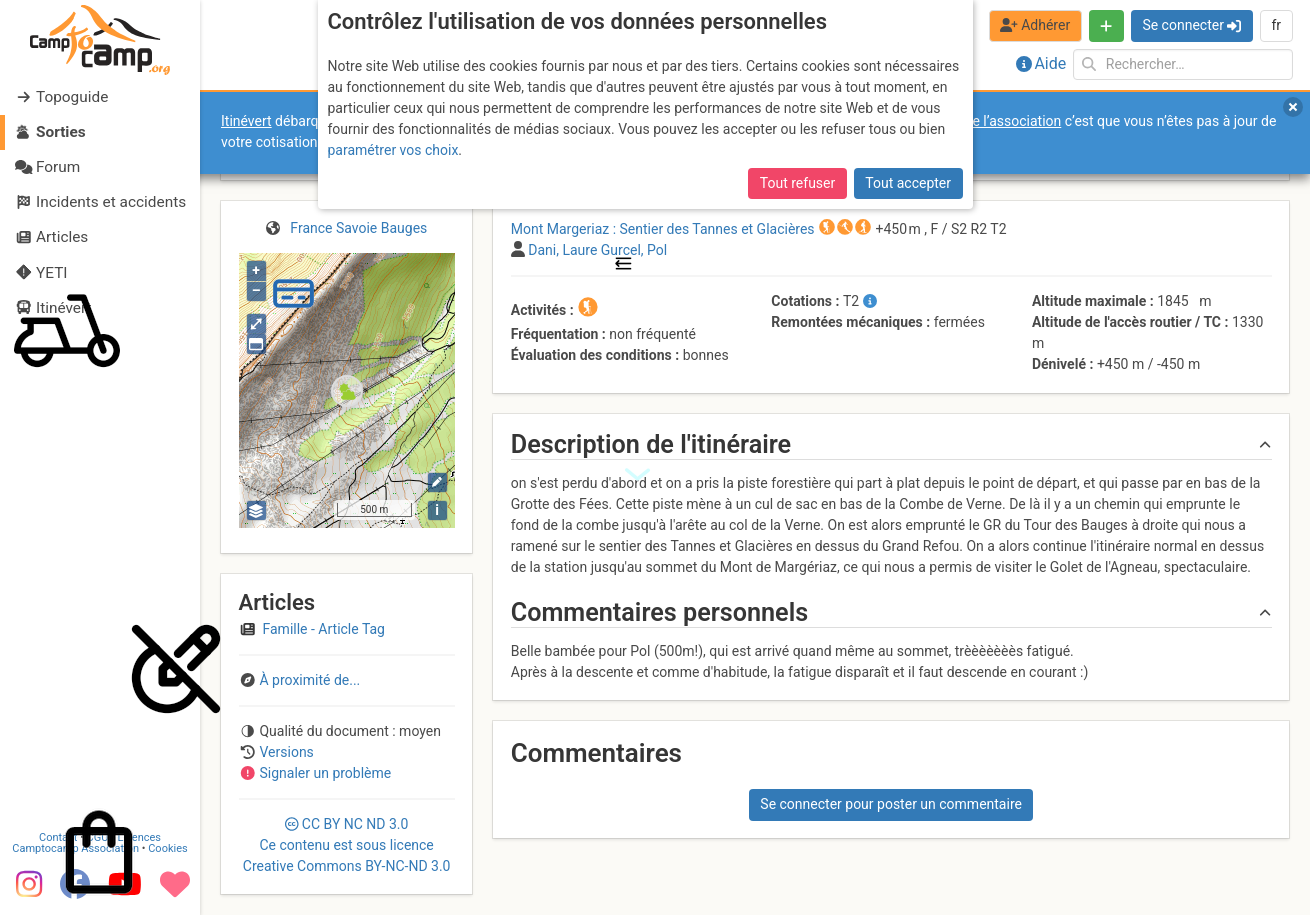 The image size is (1310, 915). Describe the element at coordinates (293, 293) in the screenshot. I see `manage payment methods` at that location.